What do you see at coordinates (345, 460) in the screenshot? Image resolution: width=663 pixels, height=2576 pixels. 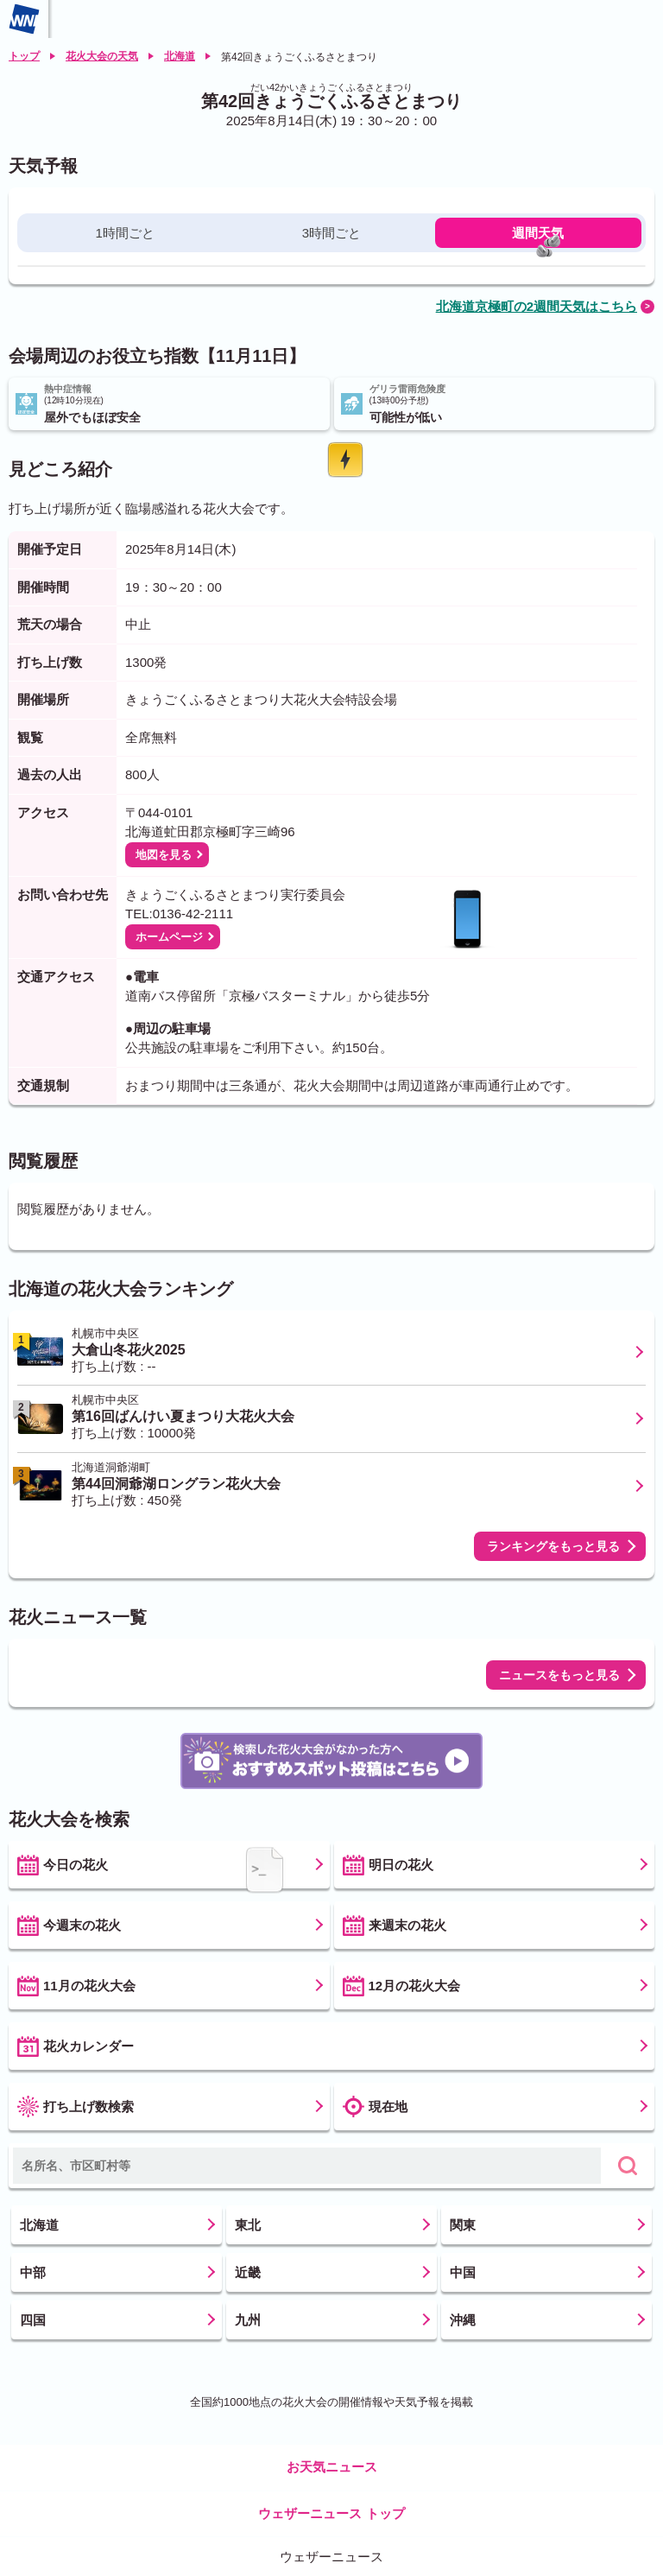 I see `access power and battery settings` at bounding box center [345, 460].